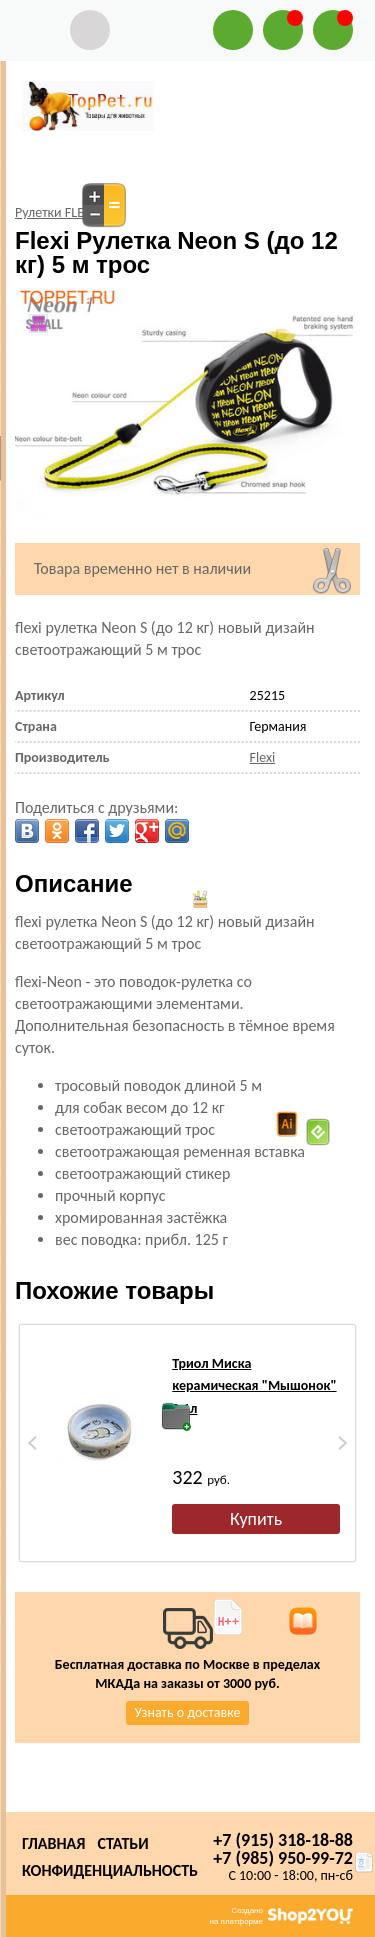 This screenshot has height=1937, width=375. I want to click on open an Adobe Illustrator file, so click(287, 1124).